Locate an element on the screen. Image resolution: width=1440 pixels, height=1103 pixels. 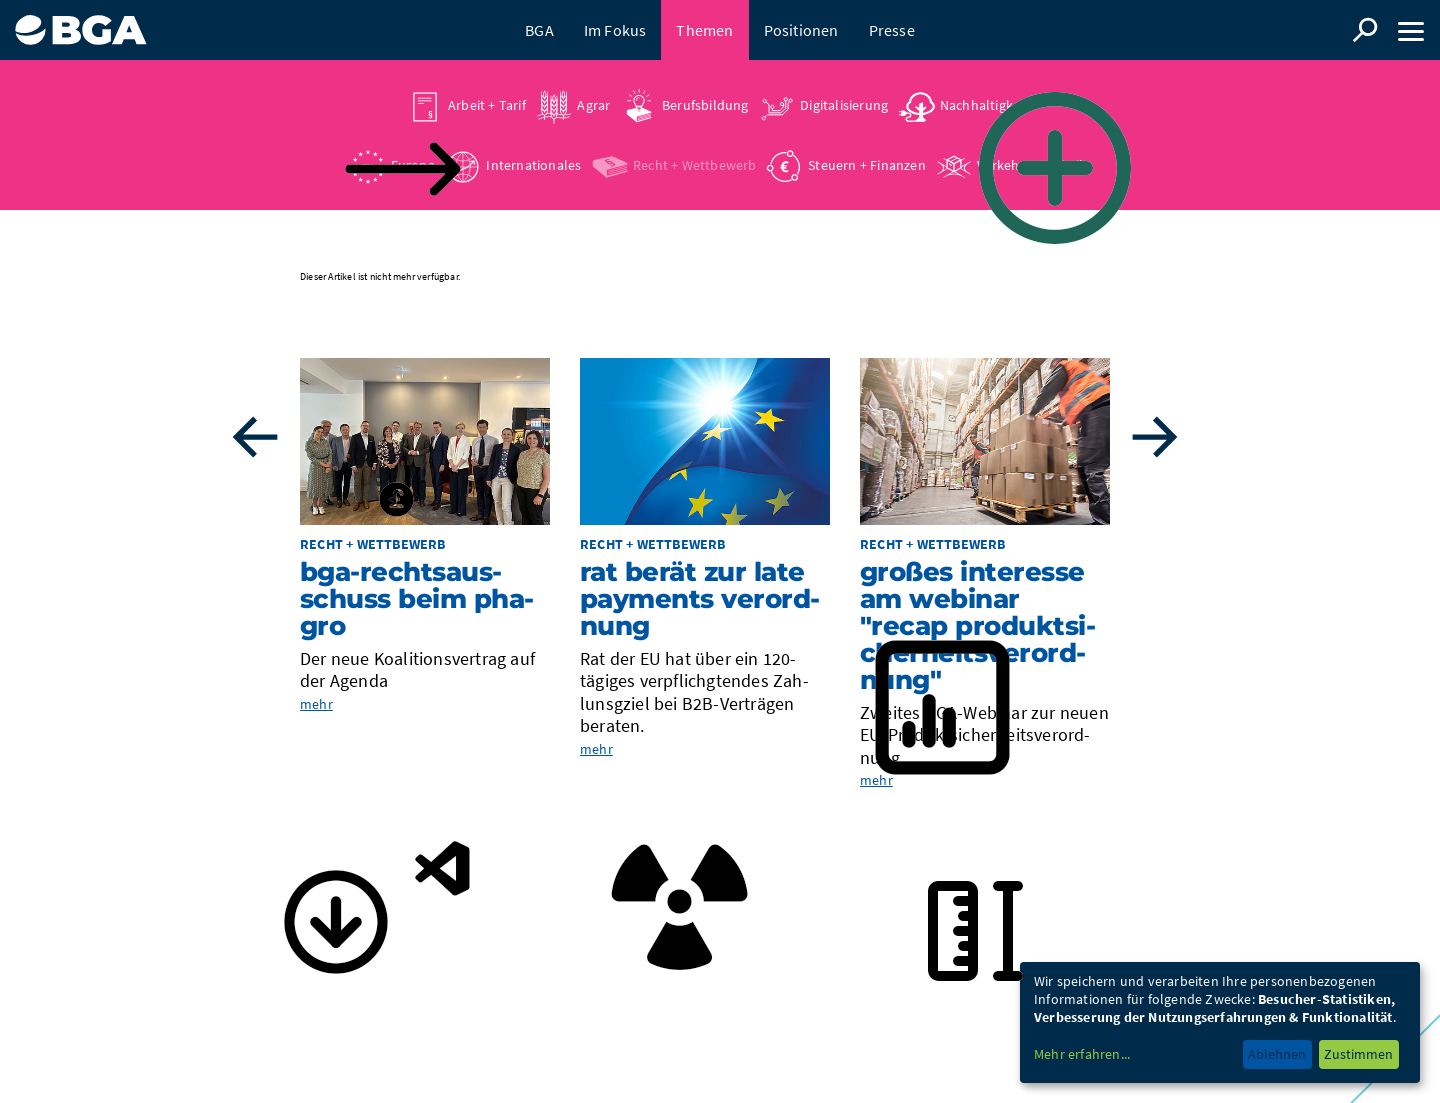
align content to bottom-left of container is located at coordinates (942, 707).